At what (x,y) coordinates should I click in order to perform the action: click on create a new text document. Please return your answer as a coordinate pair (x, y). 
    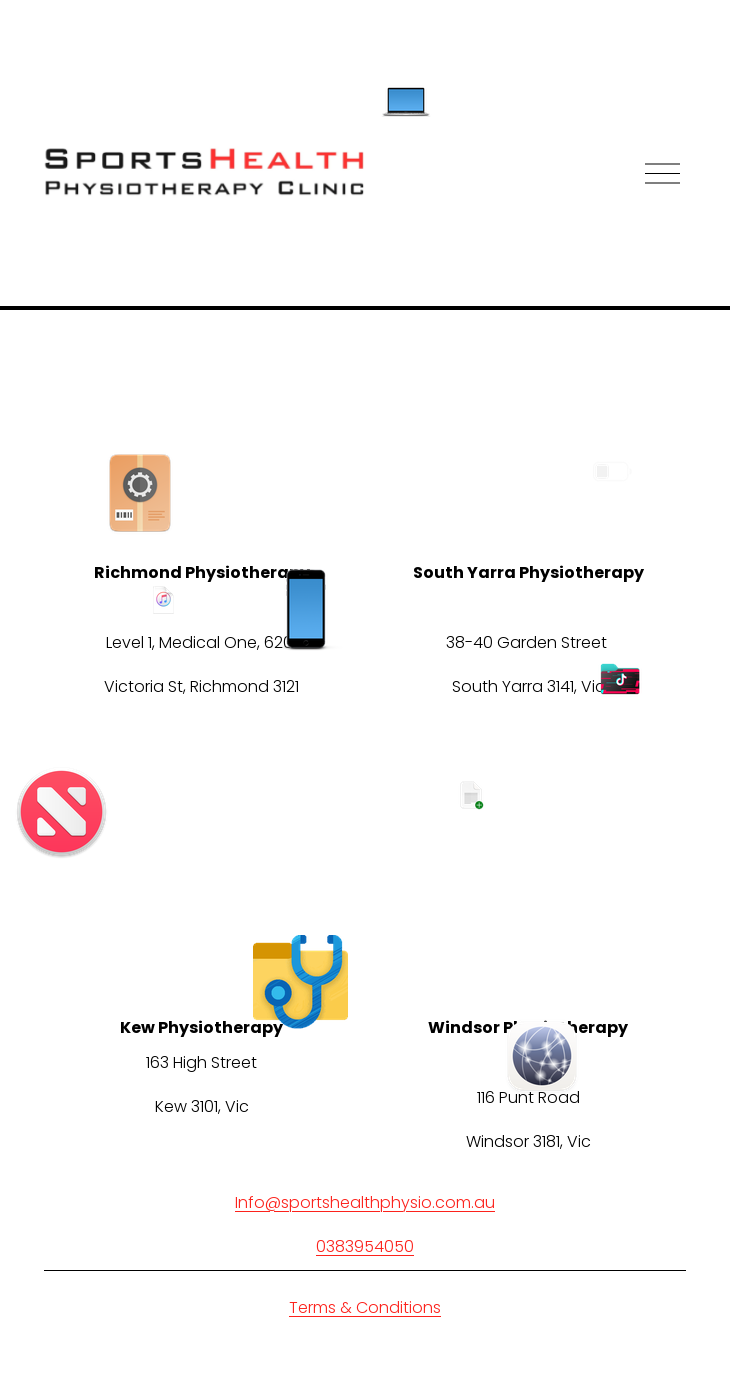
    Looking at the image, I should click on (471, 795).